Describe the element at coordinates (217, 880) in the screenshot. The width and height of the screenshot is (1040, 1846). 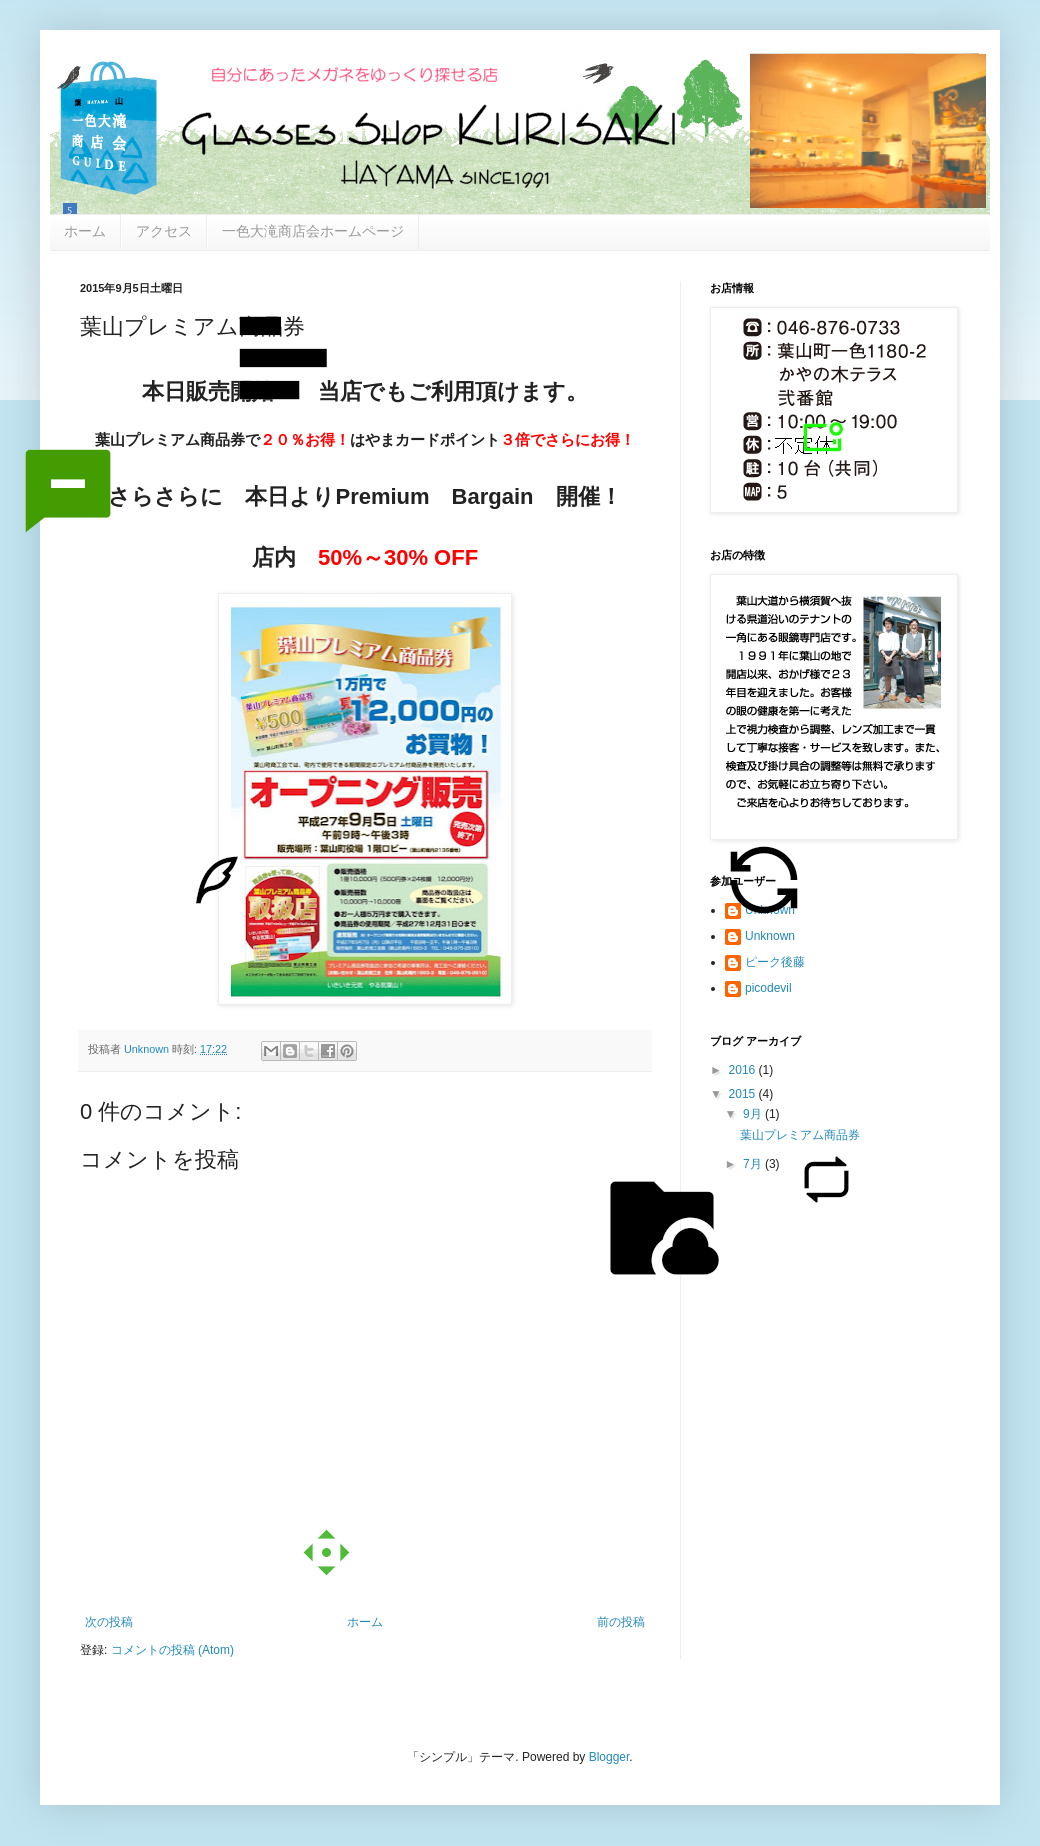
I see `compose or write a new document` at that location.